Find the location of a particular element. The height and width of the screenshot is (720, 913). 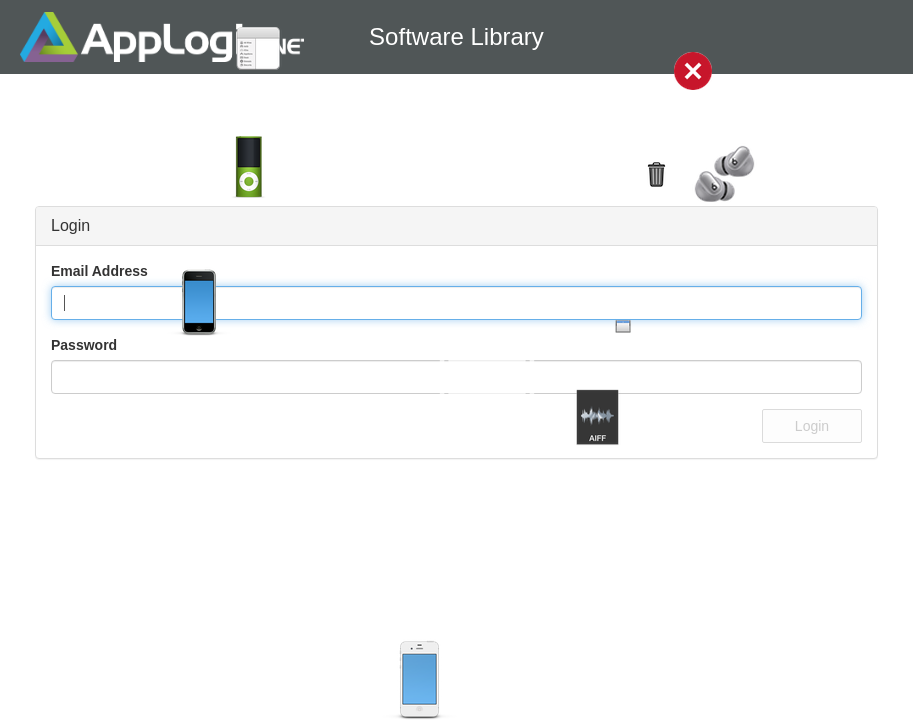

iPod nano device in green is located at coordinates (248, 167).